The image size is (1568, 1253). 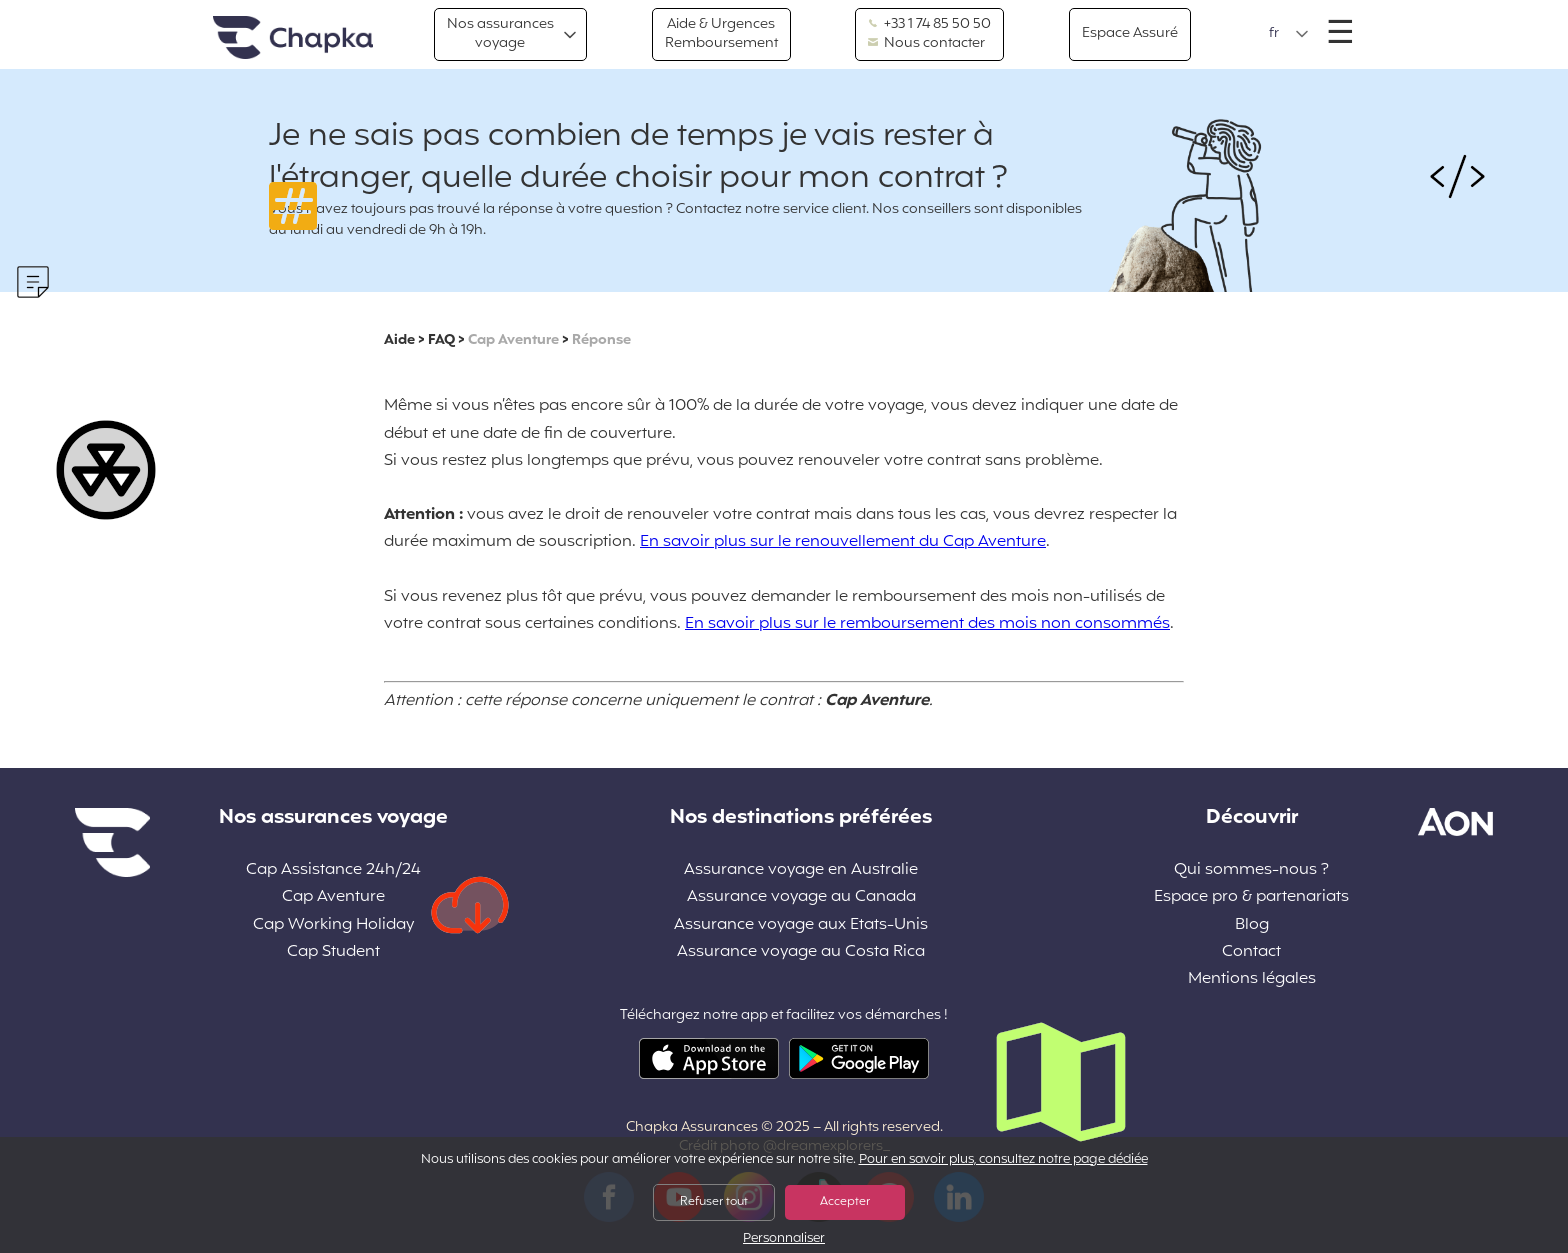 What do you see at coordinates (1457, 176) in the screenshot?
I see `view or edit source code` at bounding box center [1457, 176].